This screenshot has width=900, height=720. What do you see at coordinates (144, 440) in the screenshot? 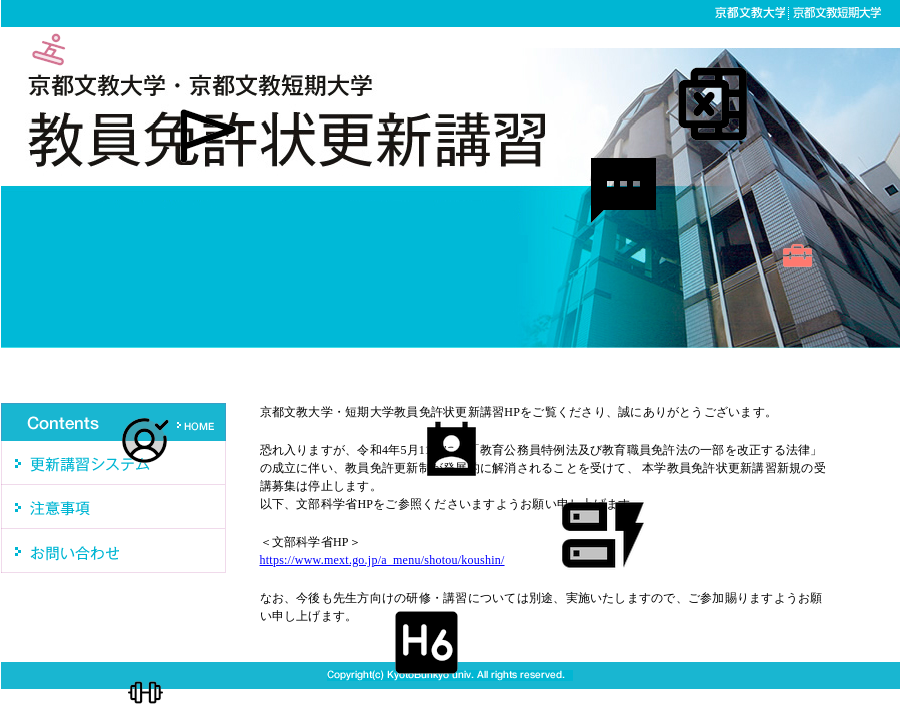
I see `verified user profile` at bounding box center [144, 440].